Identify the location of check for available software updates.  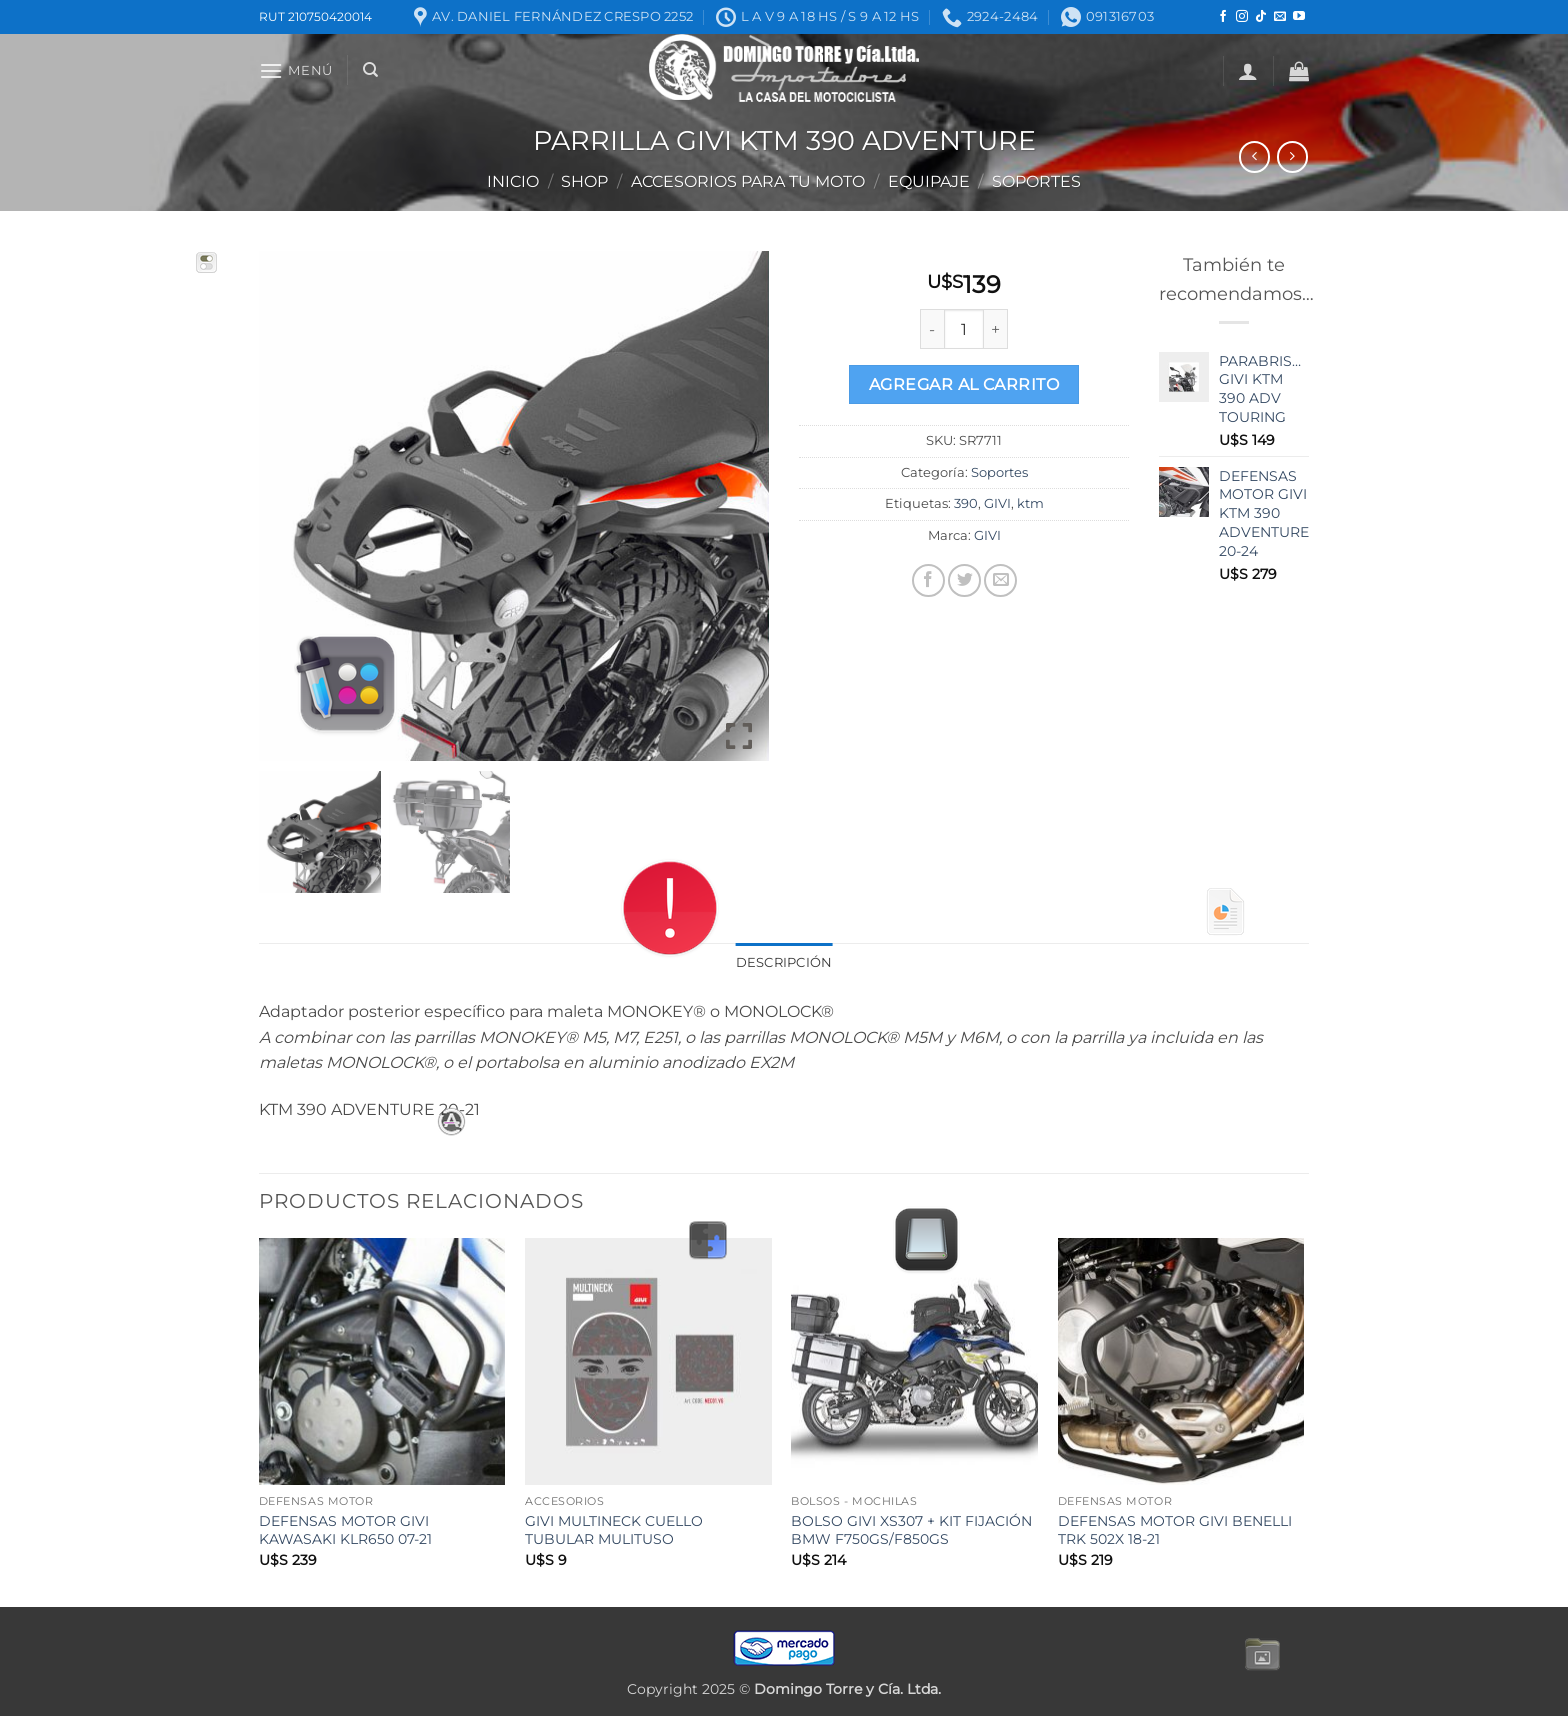
(451, 1121).